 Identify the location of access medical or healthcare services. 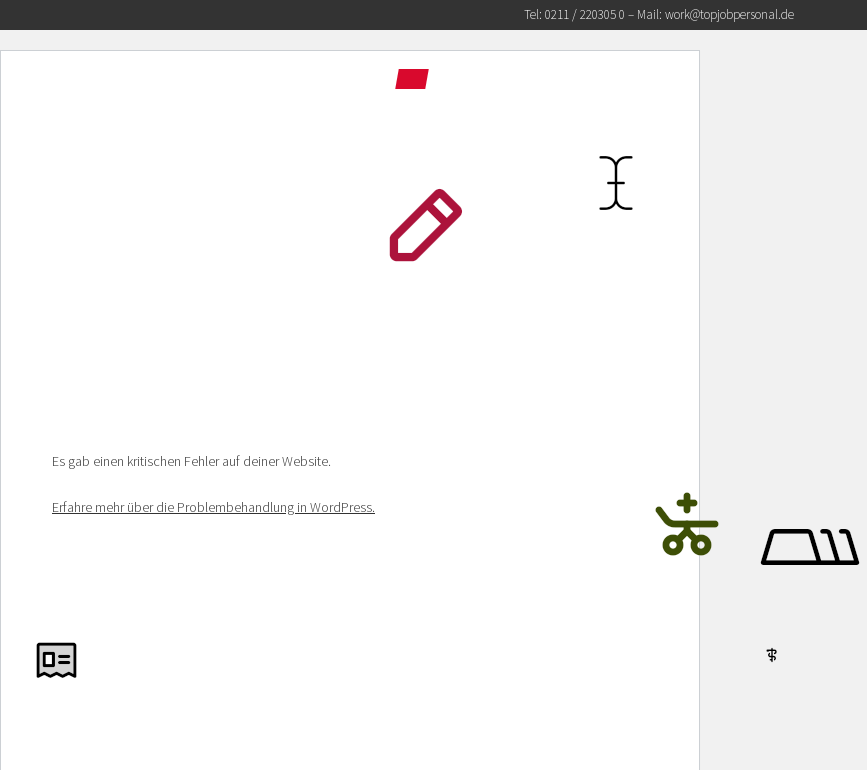
(772, 655).